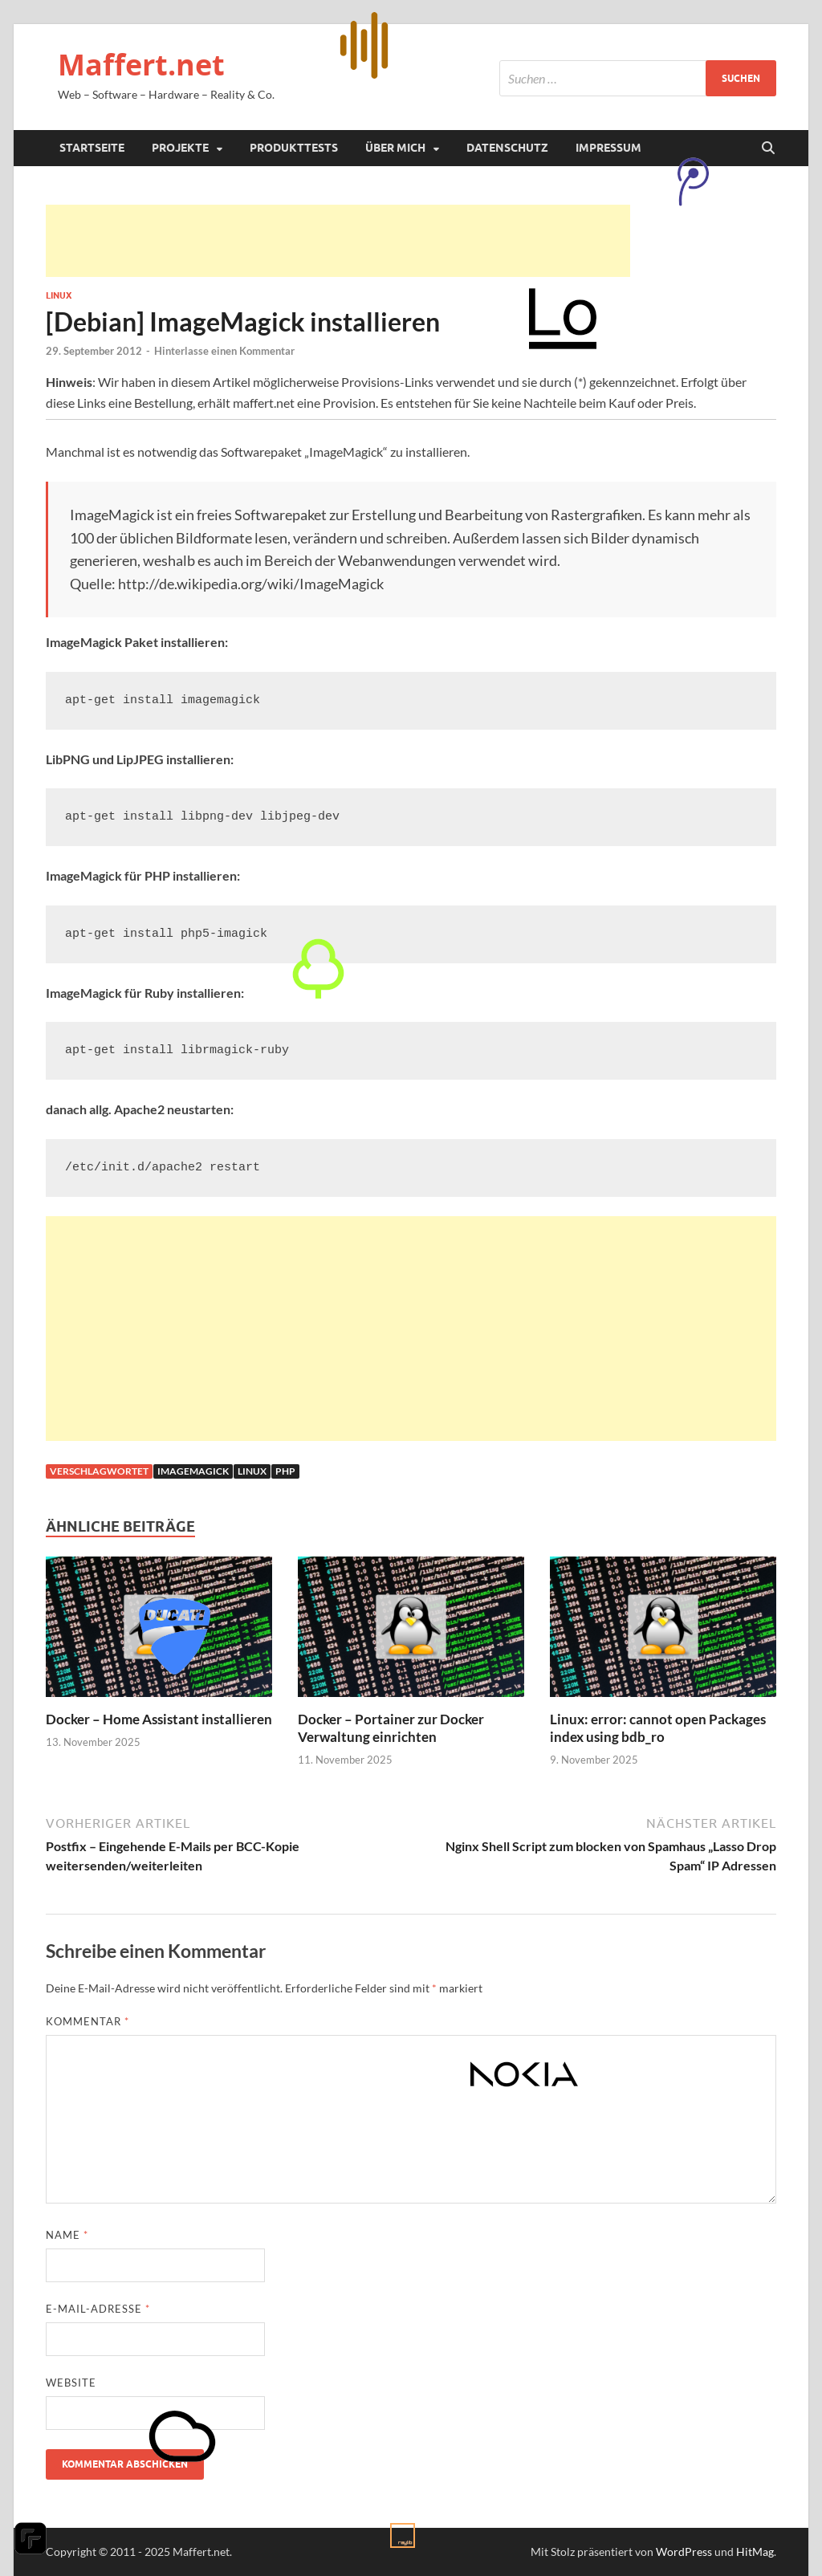  I want to click on access nature or environmental settings, so click(318, 970).